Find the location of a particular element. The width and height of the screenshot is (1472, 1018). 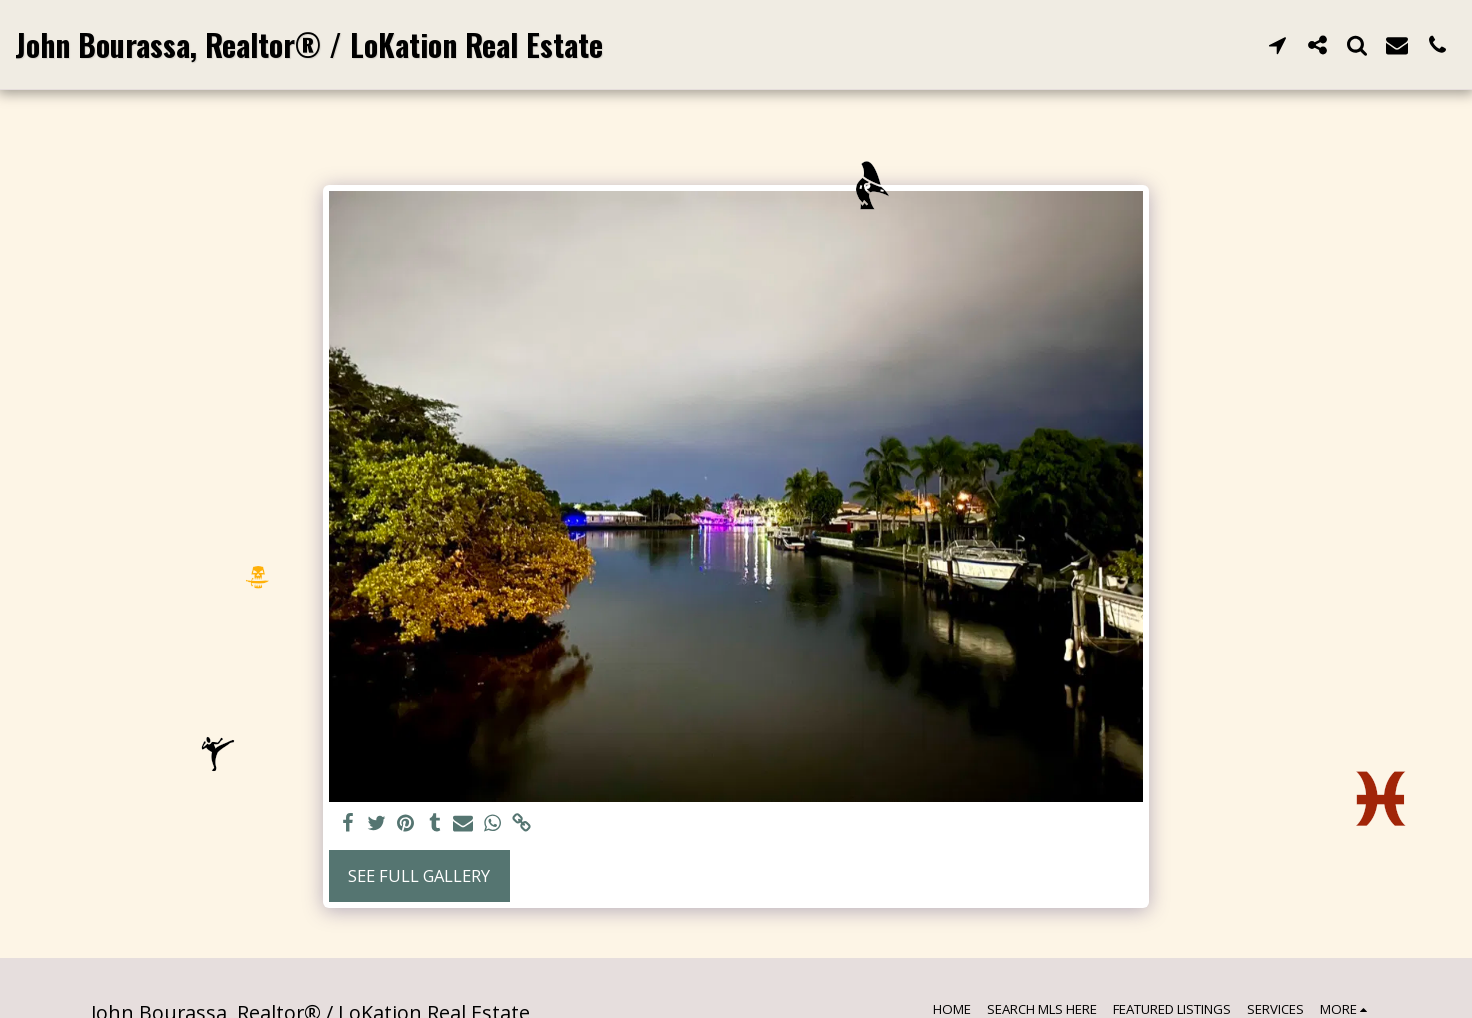

view pisces zodiac sign information is located at coordinates (1381, 799).